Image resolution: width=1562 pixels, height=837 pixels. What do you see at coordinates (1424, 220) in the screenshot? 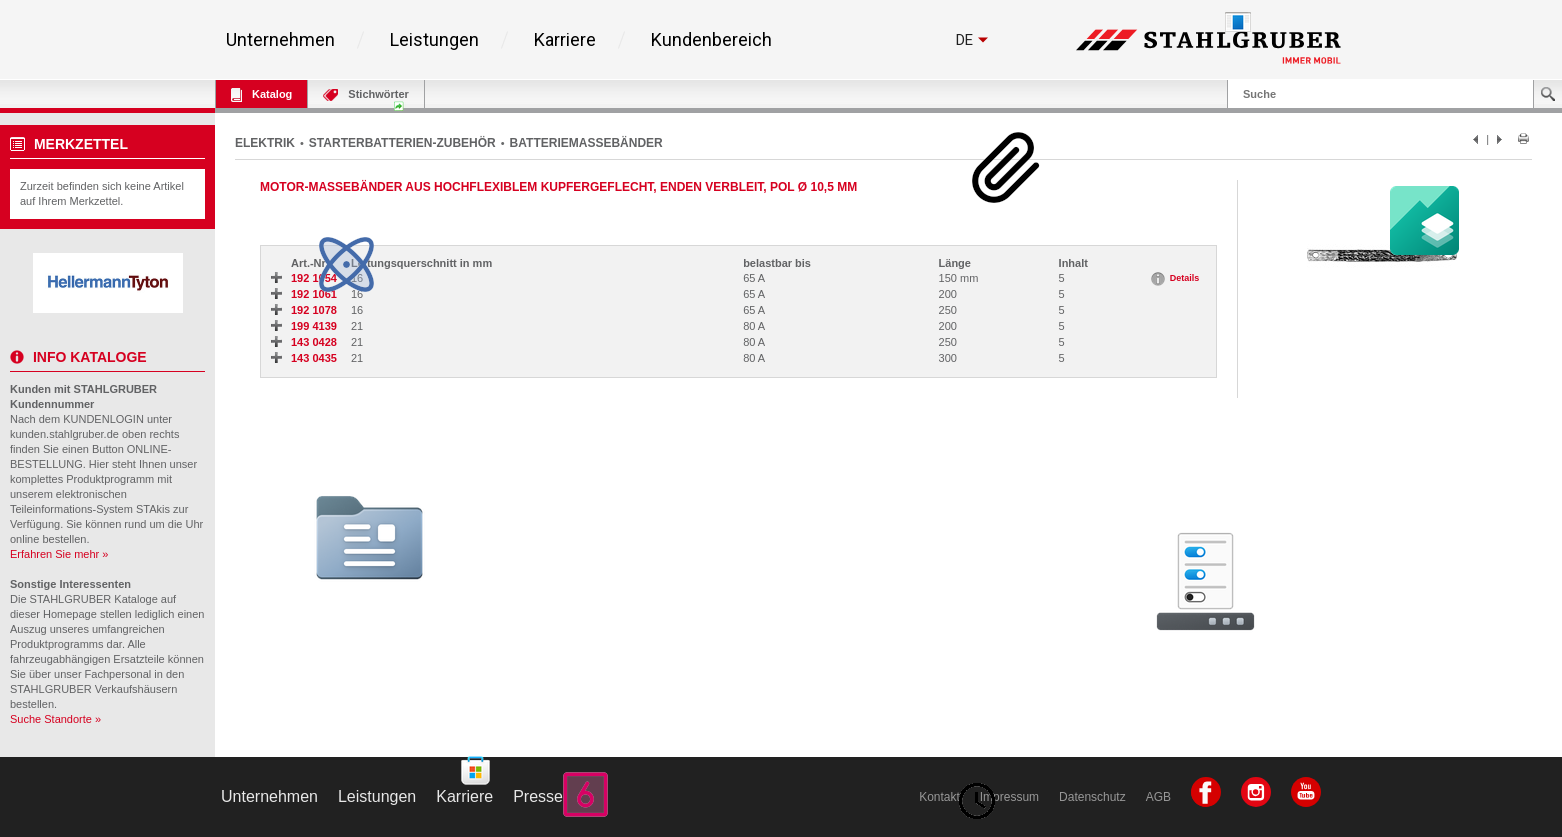
I see `open workbooks app for data visualization` at bounding box center [1424, 220].